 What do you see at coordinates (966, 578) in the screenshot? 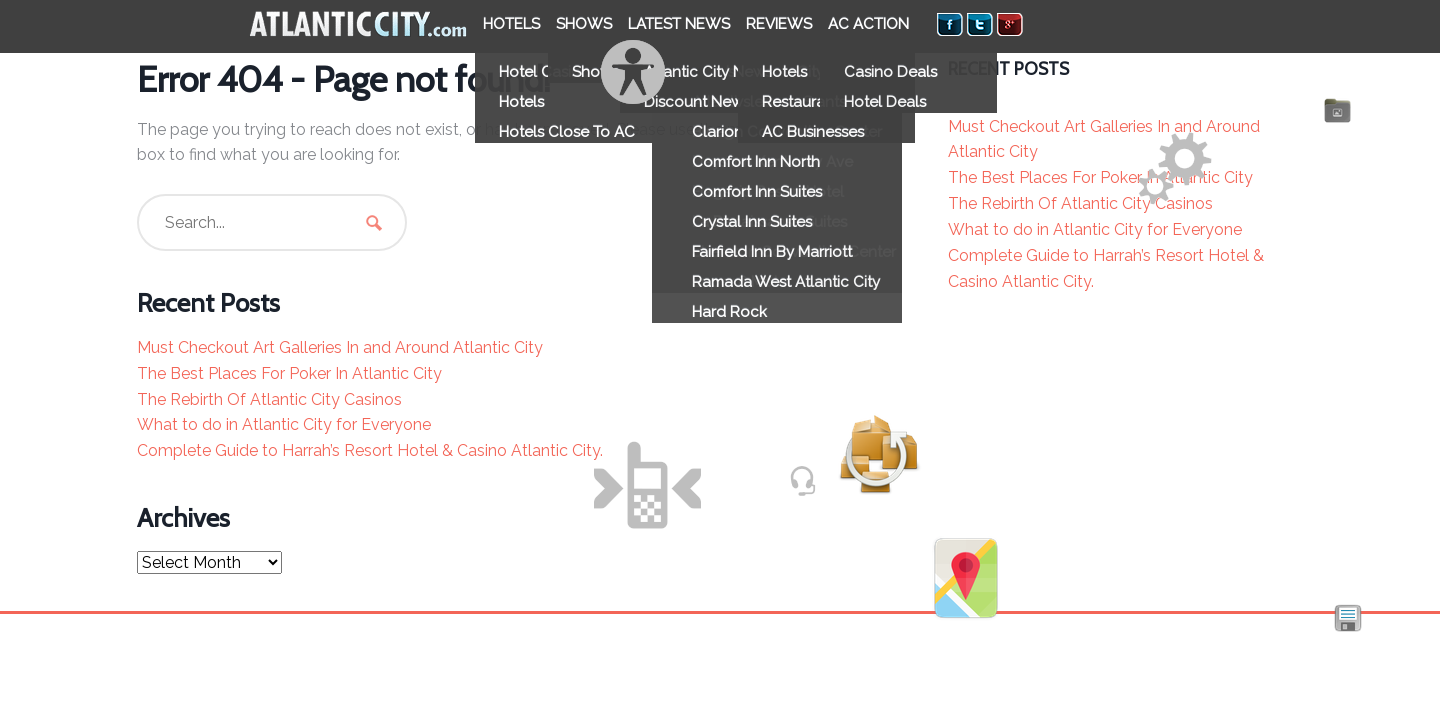
I see `a google earth KML geographic data file` at bounding box center [966, 578].